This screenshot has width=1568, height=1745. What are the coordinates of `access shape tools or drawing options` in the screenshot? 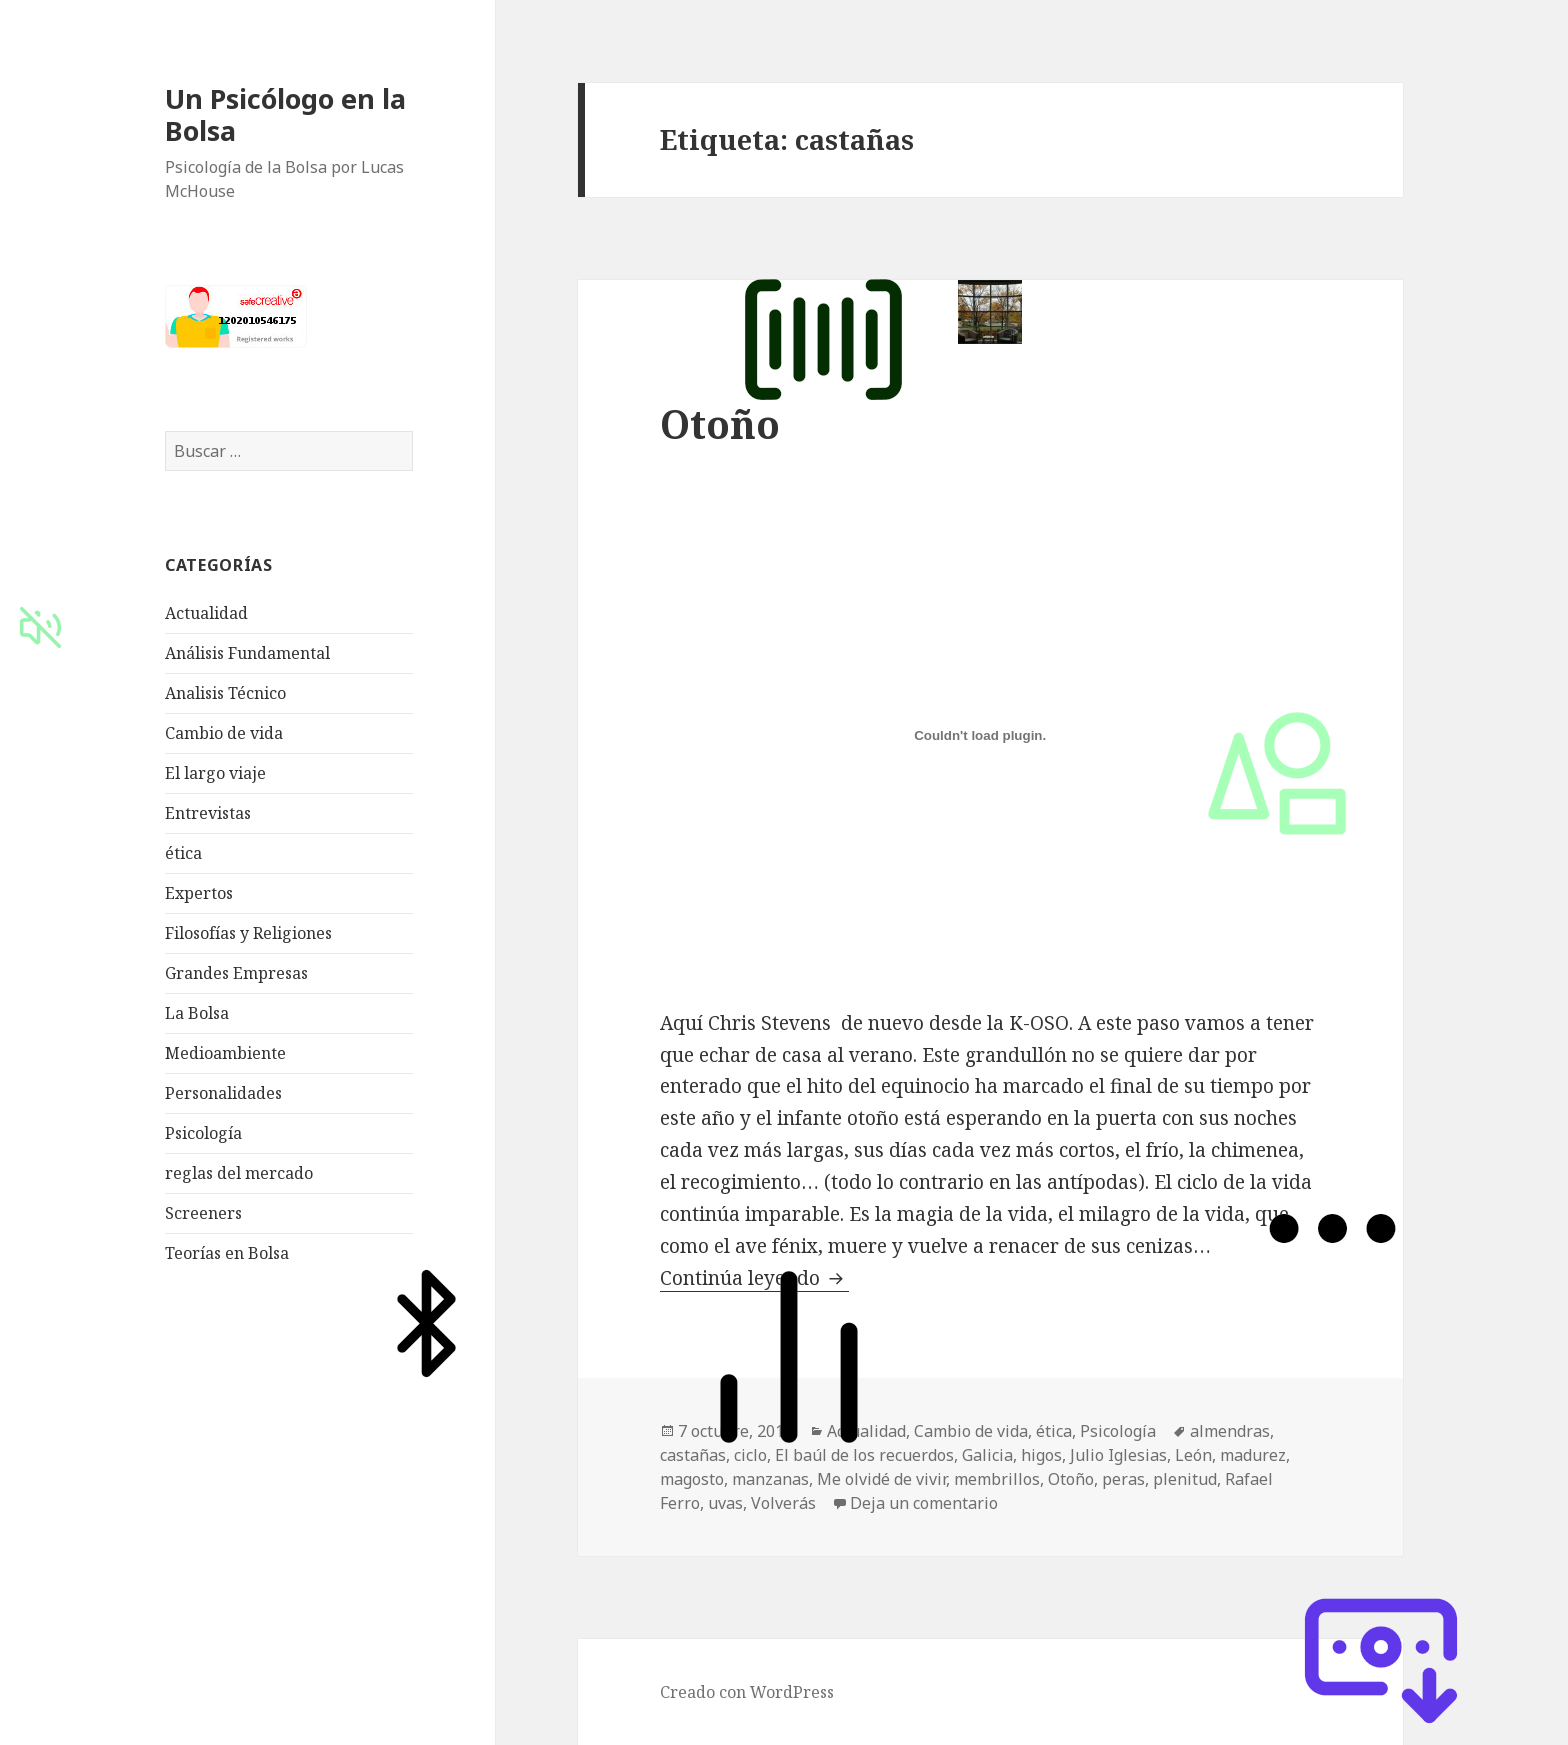 It's located at (1279, 778).